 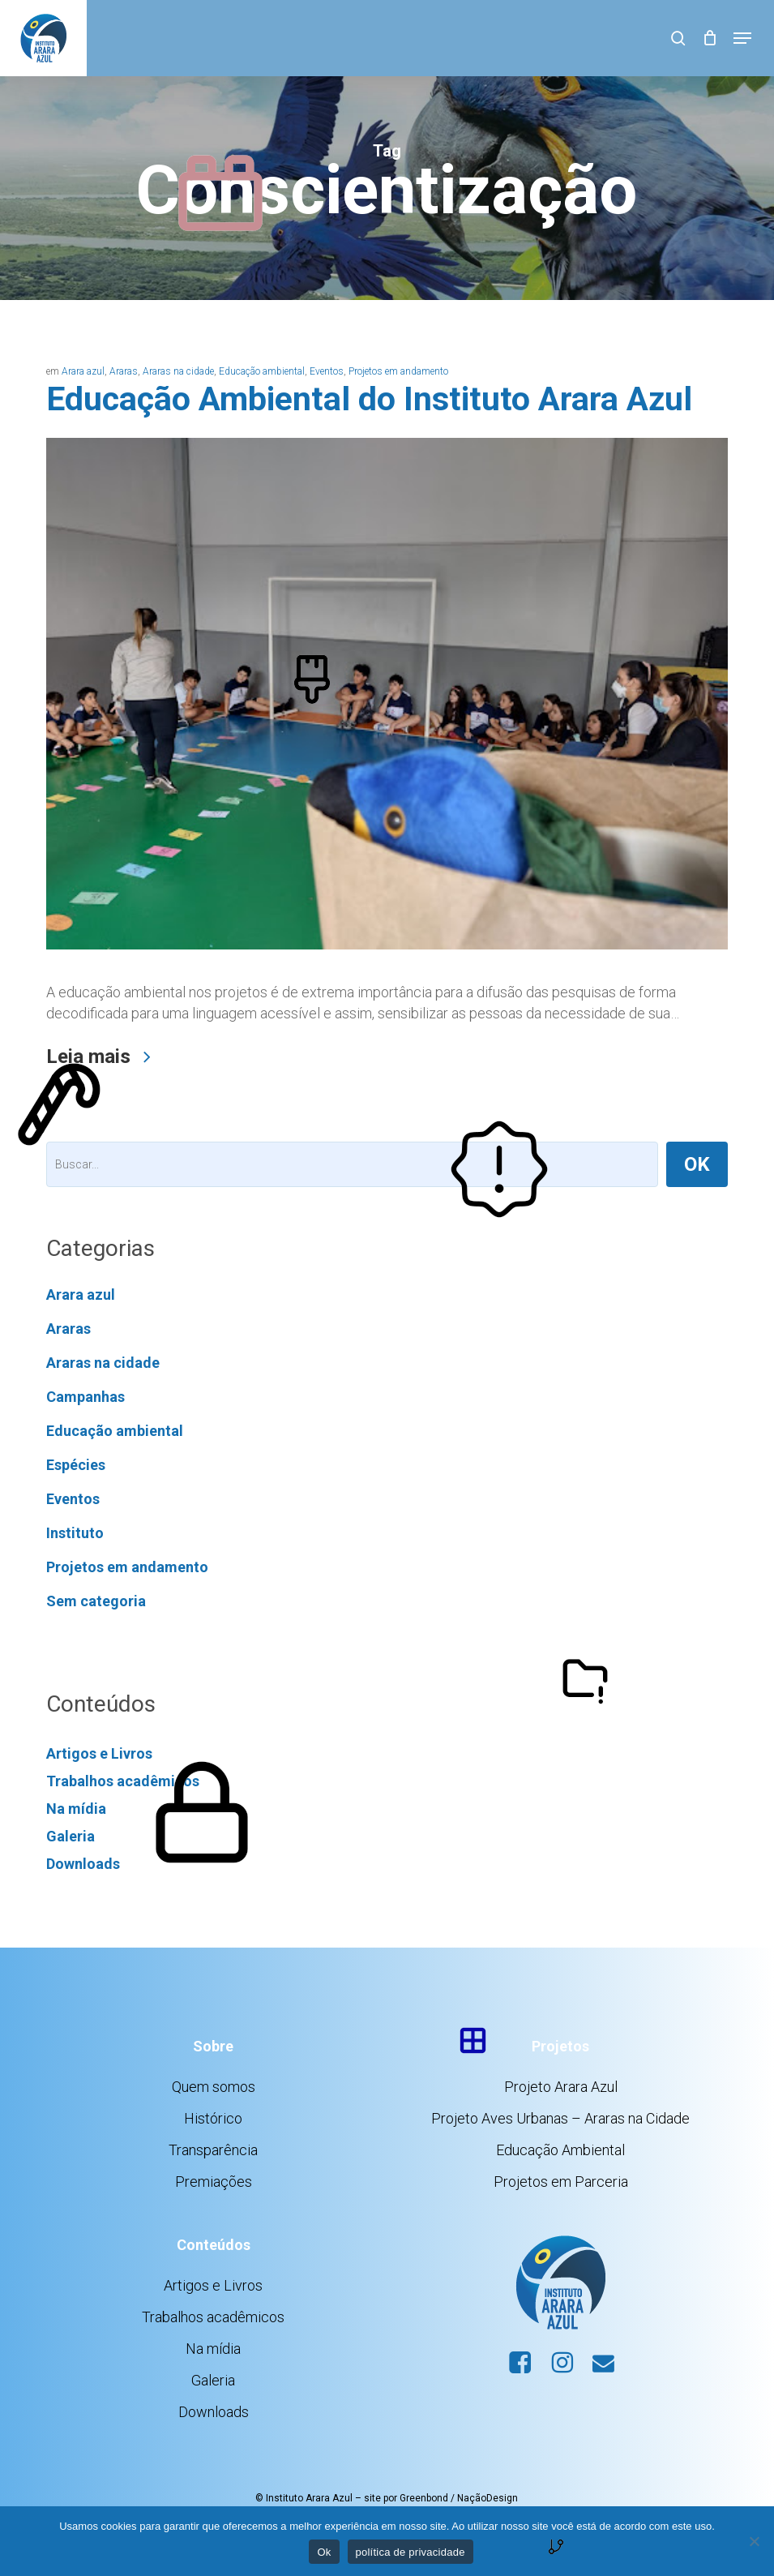 What do you see at coordinates (585, 1679) in the screenshot?
I see `folder contains items requiring attention` at bounding box center [585, 1679].